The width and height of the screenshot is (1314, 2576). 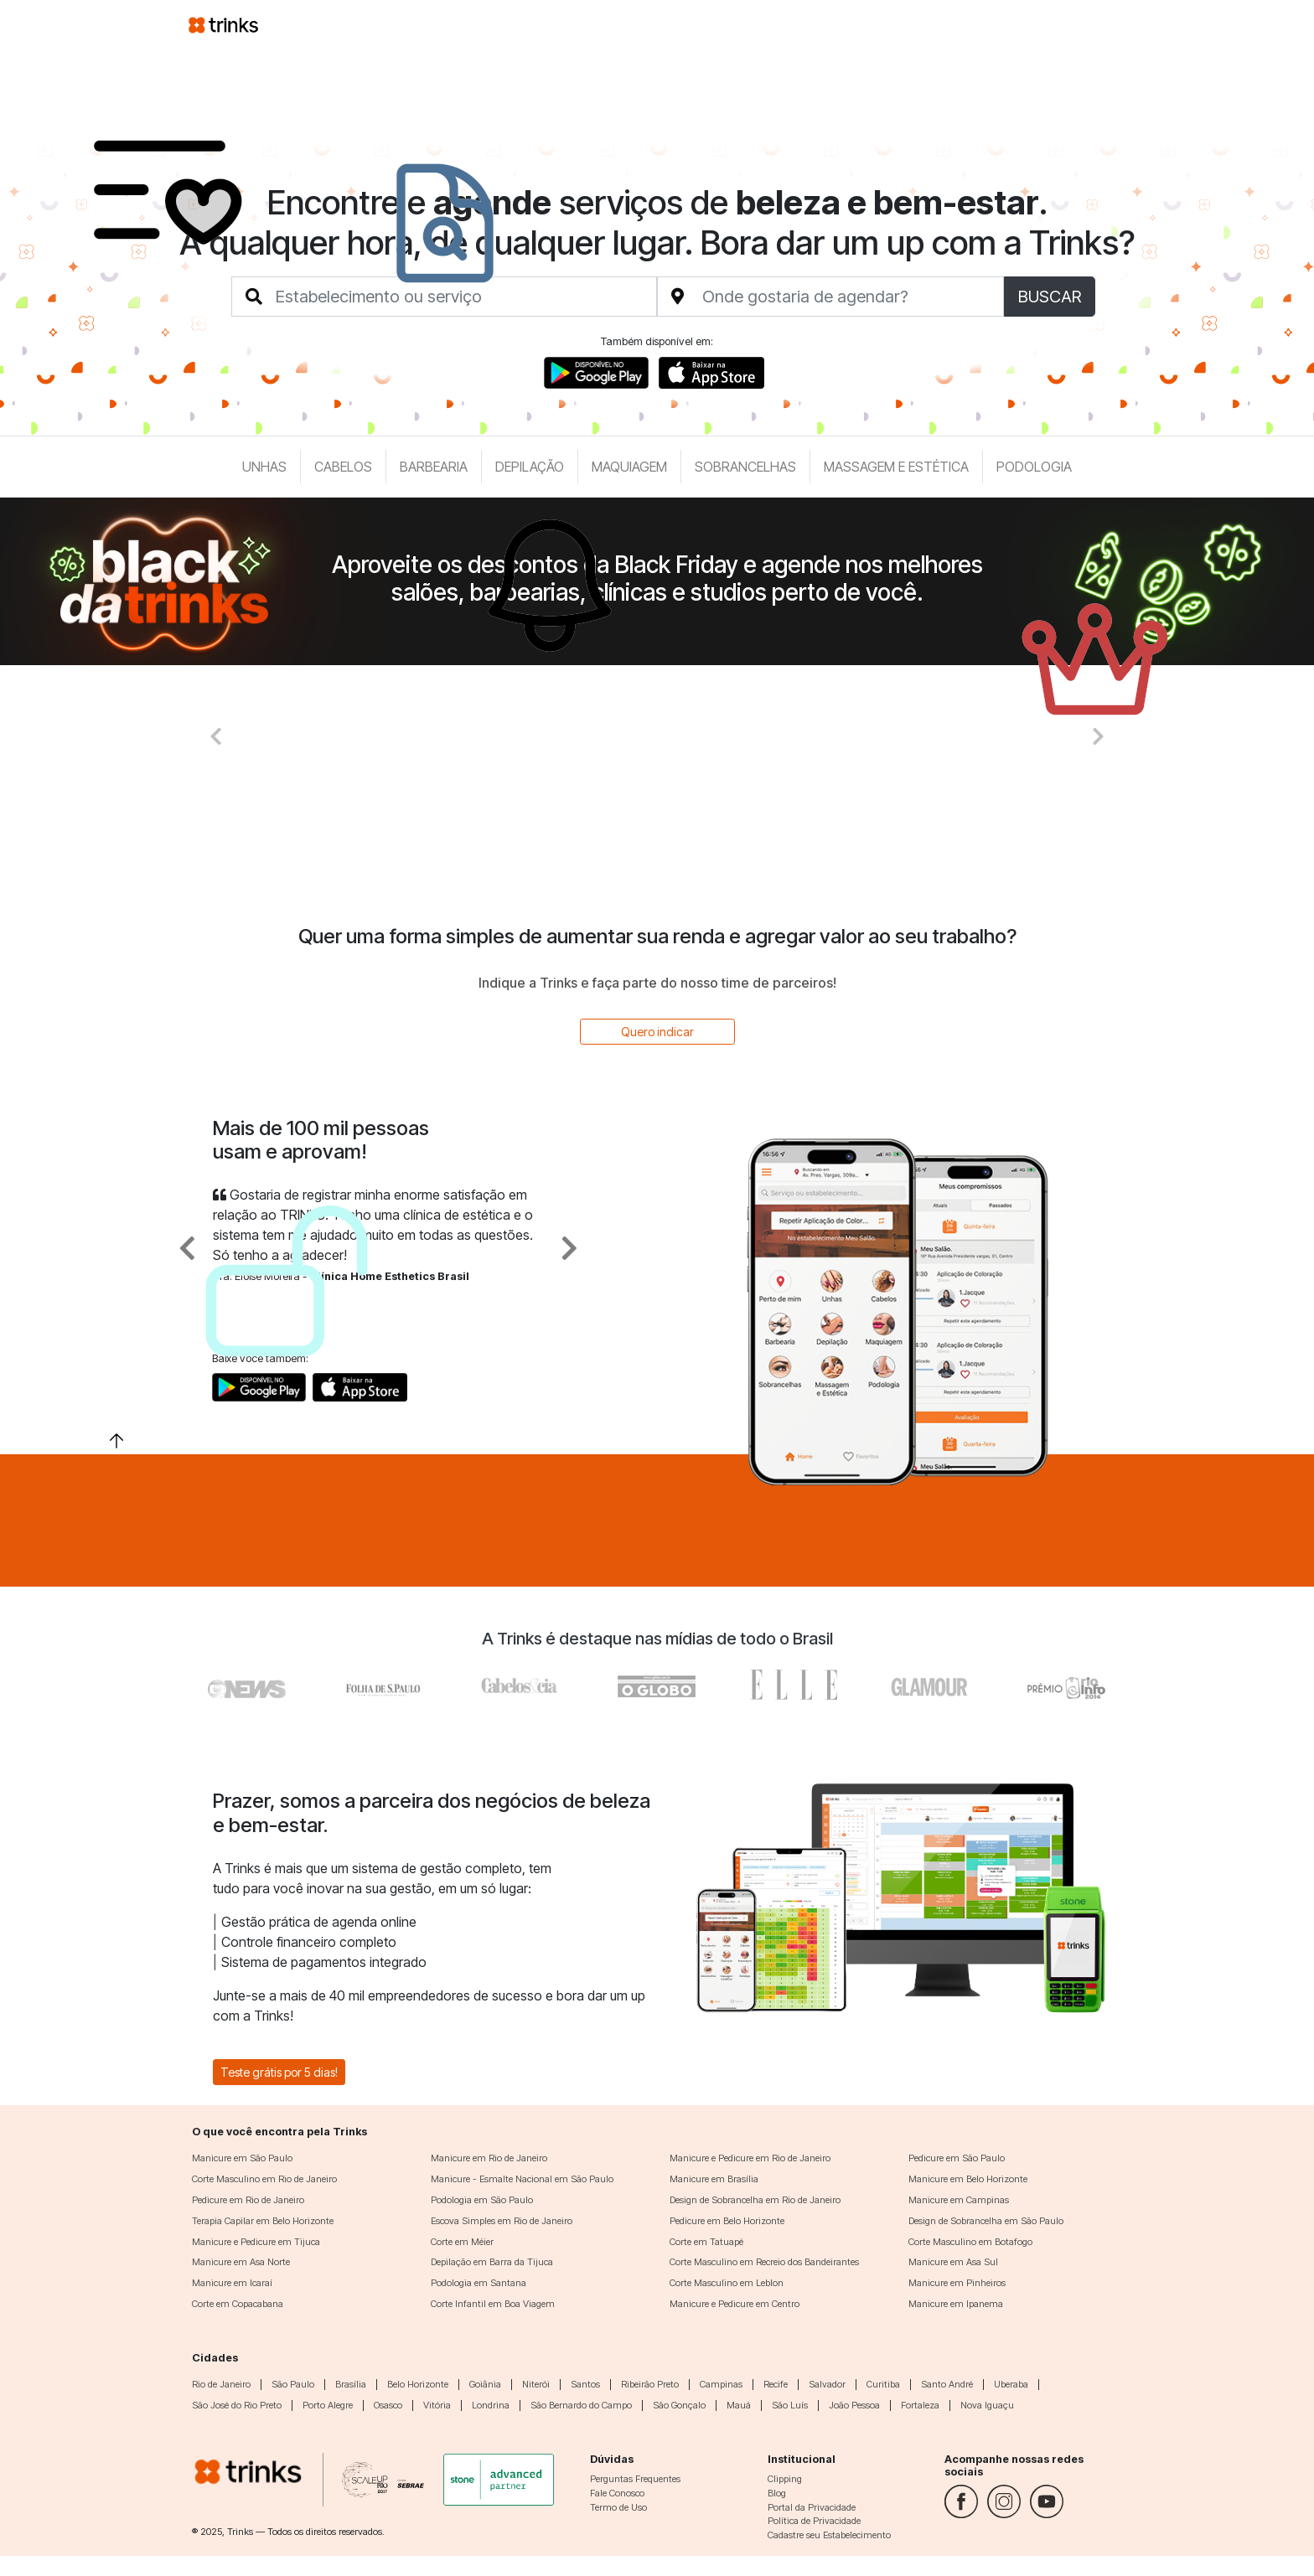 What do you see at coordinates (287, 1281) in the screenshot?
I see `unlocked or unsecured state` at bounding box center [287, 1281].